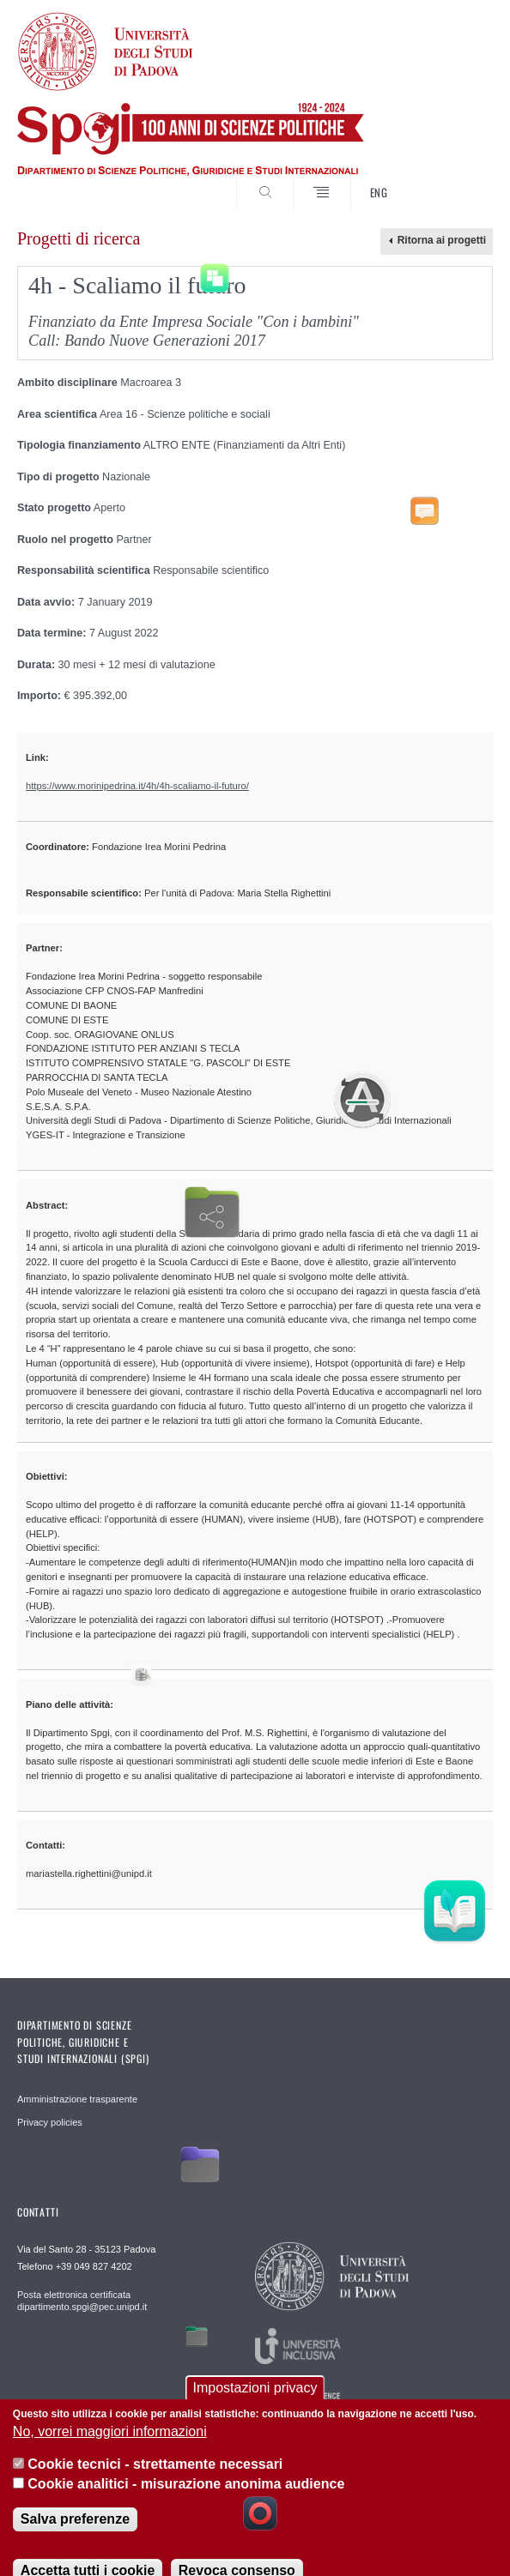 The height and width of the screenshot is (2576, 510). Describe the element at coordinates (200, 2164) in the screenshot. I see `drop files here to add to folder` at that location.